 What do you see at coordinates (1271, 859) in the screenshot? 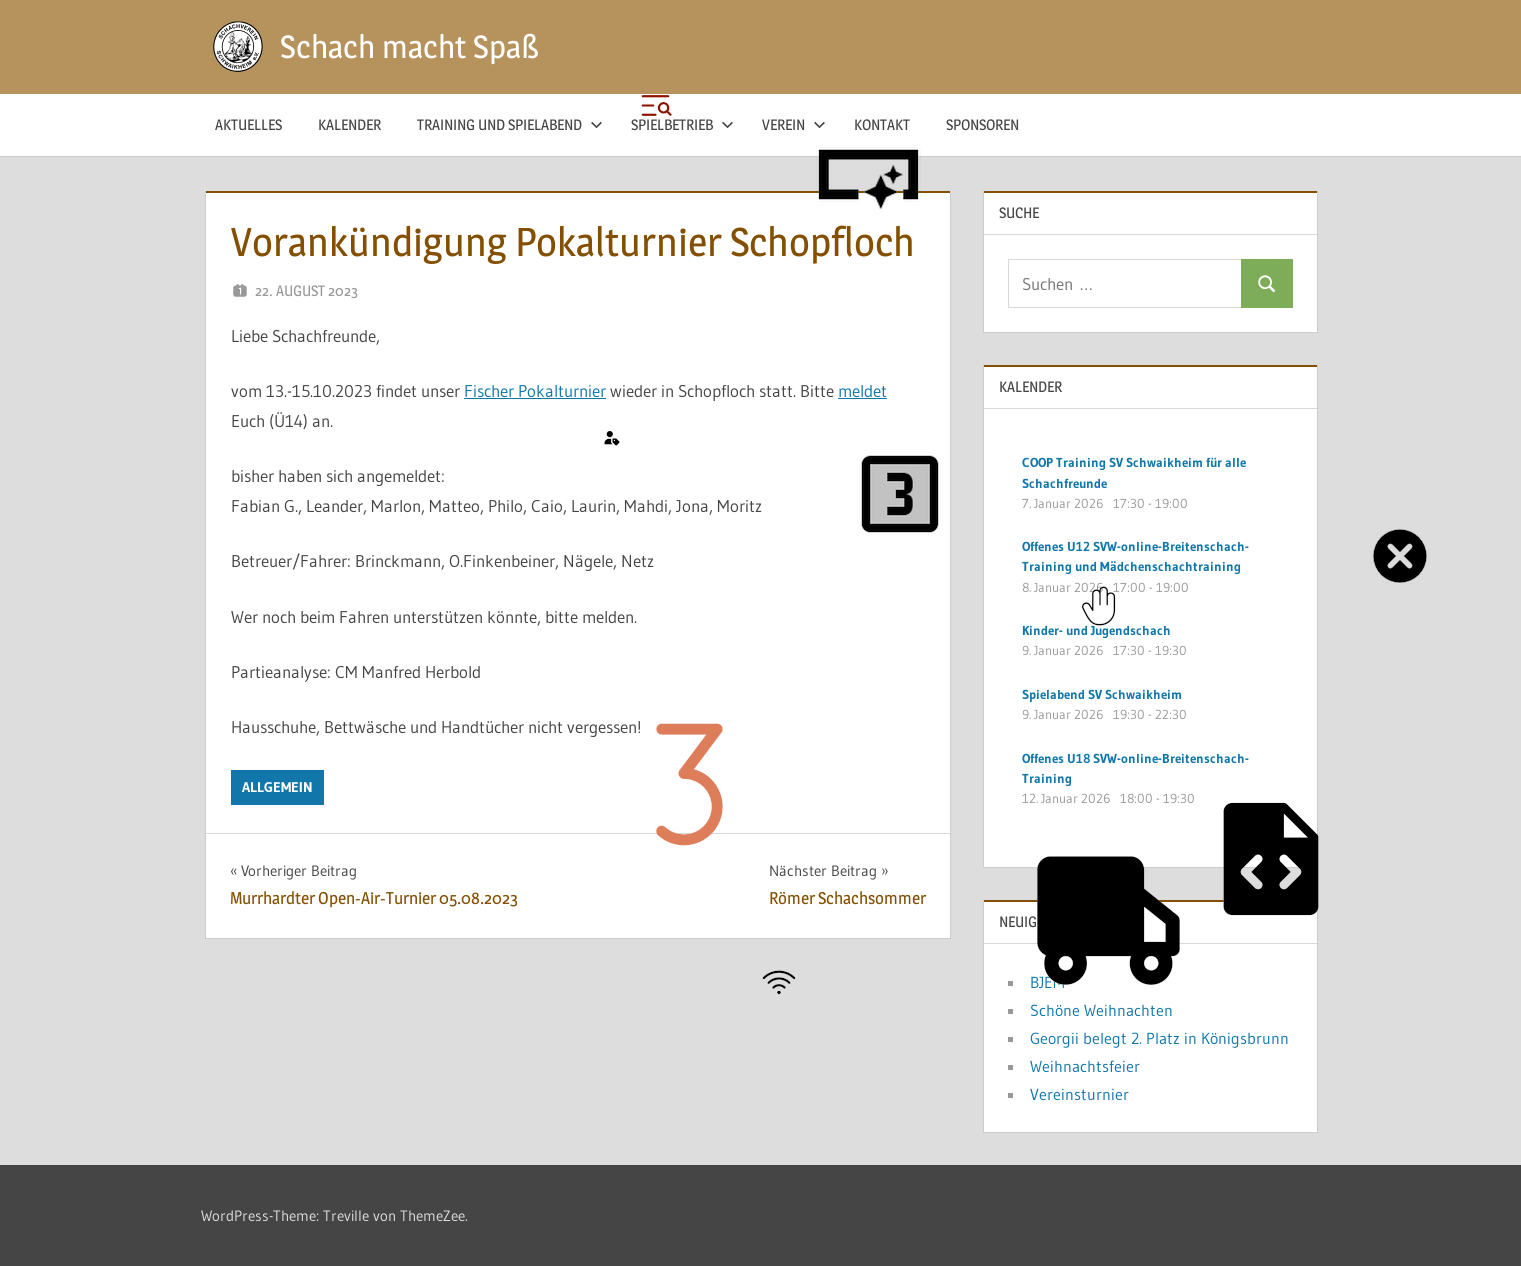
I see `view source code file` at bounding box center [1271, 859].